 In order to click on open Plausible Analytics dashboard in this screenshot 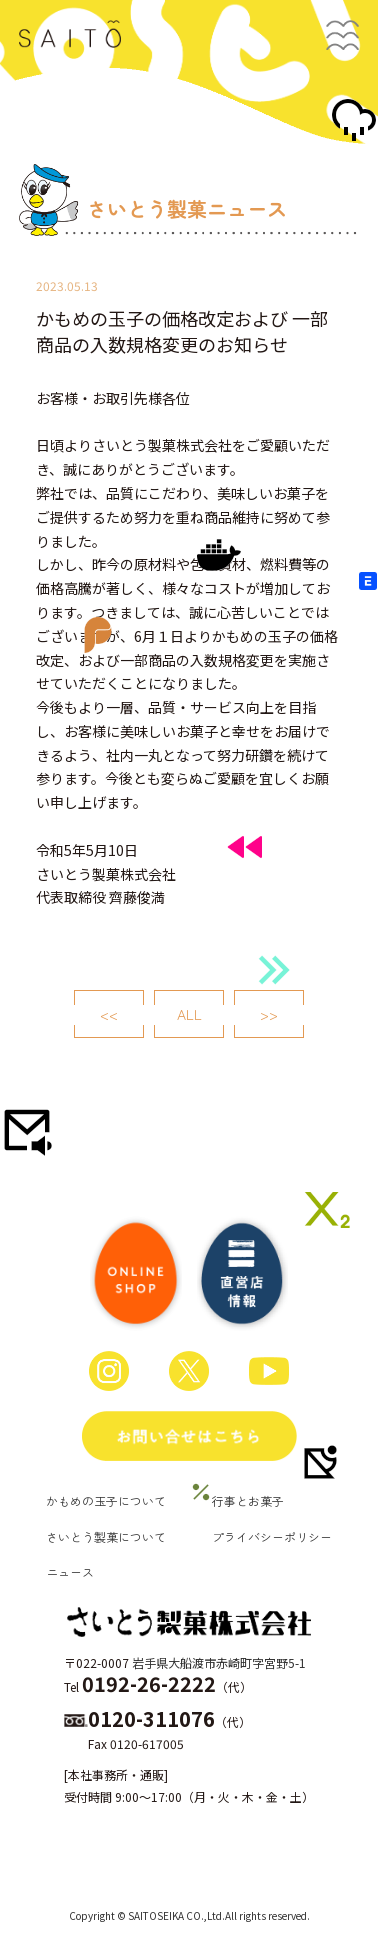, I will do `click(98, 635)`.